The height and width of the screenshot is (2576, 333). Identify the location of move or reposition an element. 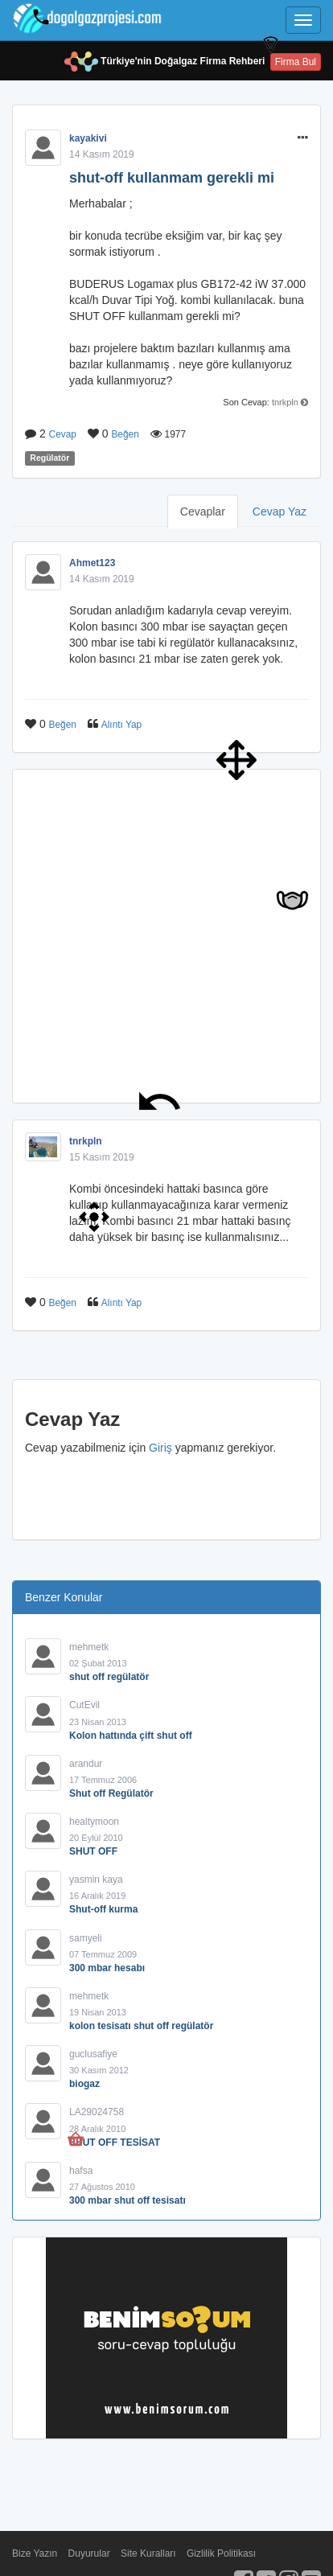
(236, 760).